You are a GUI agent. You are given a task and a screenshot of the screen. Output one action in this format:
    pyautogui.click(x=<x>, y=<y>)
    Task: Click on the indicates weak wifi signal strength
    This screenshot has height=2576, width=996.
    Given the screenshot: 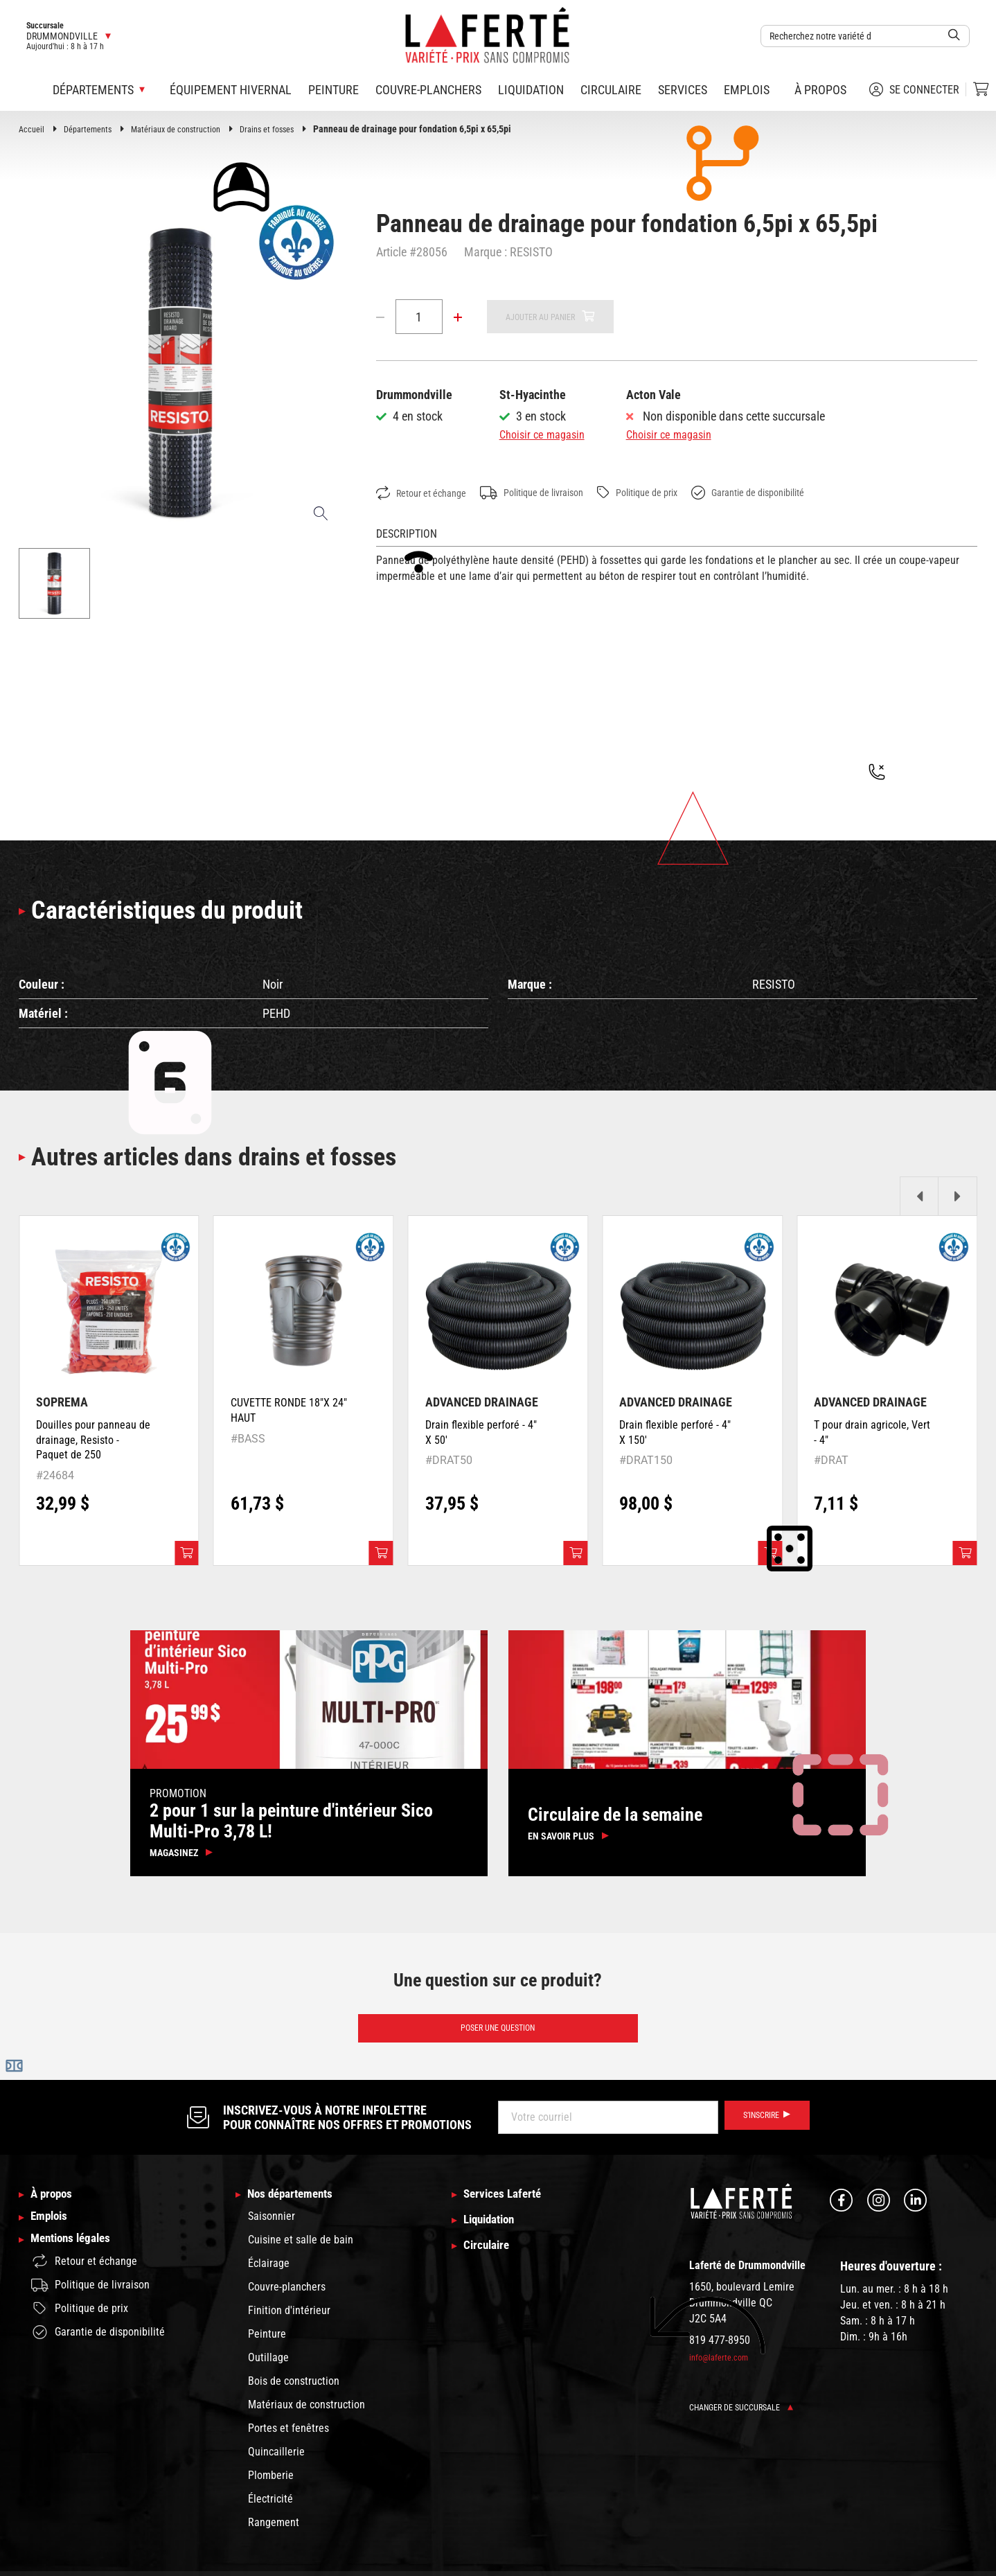 What is the action you would take?
    pyautogui.click(x=418, y=547)
    